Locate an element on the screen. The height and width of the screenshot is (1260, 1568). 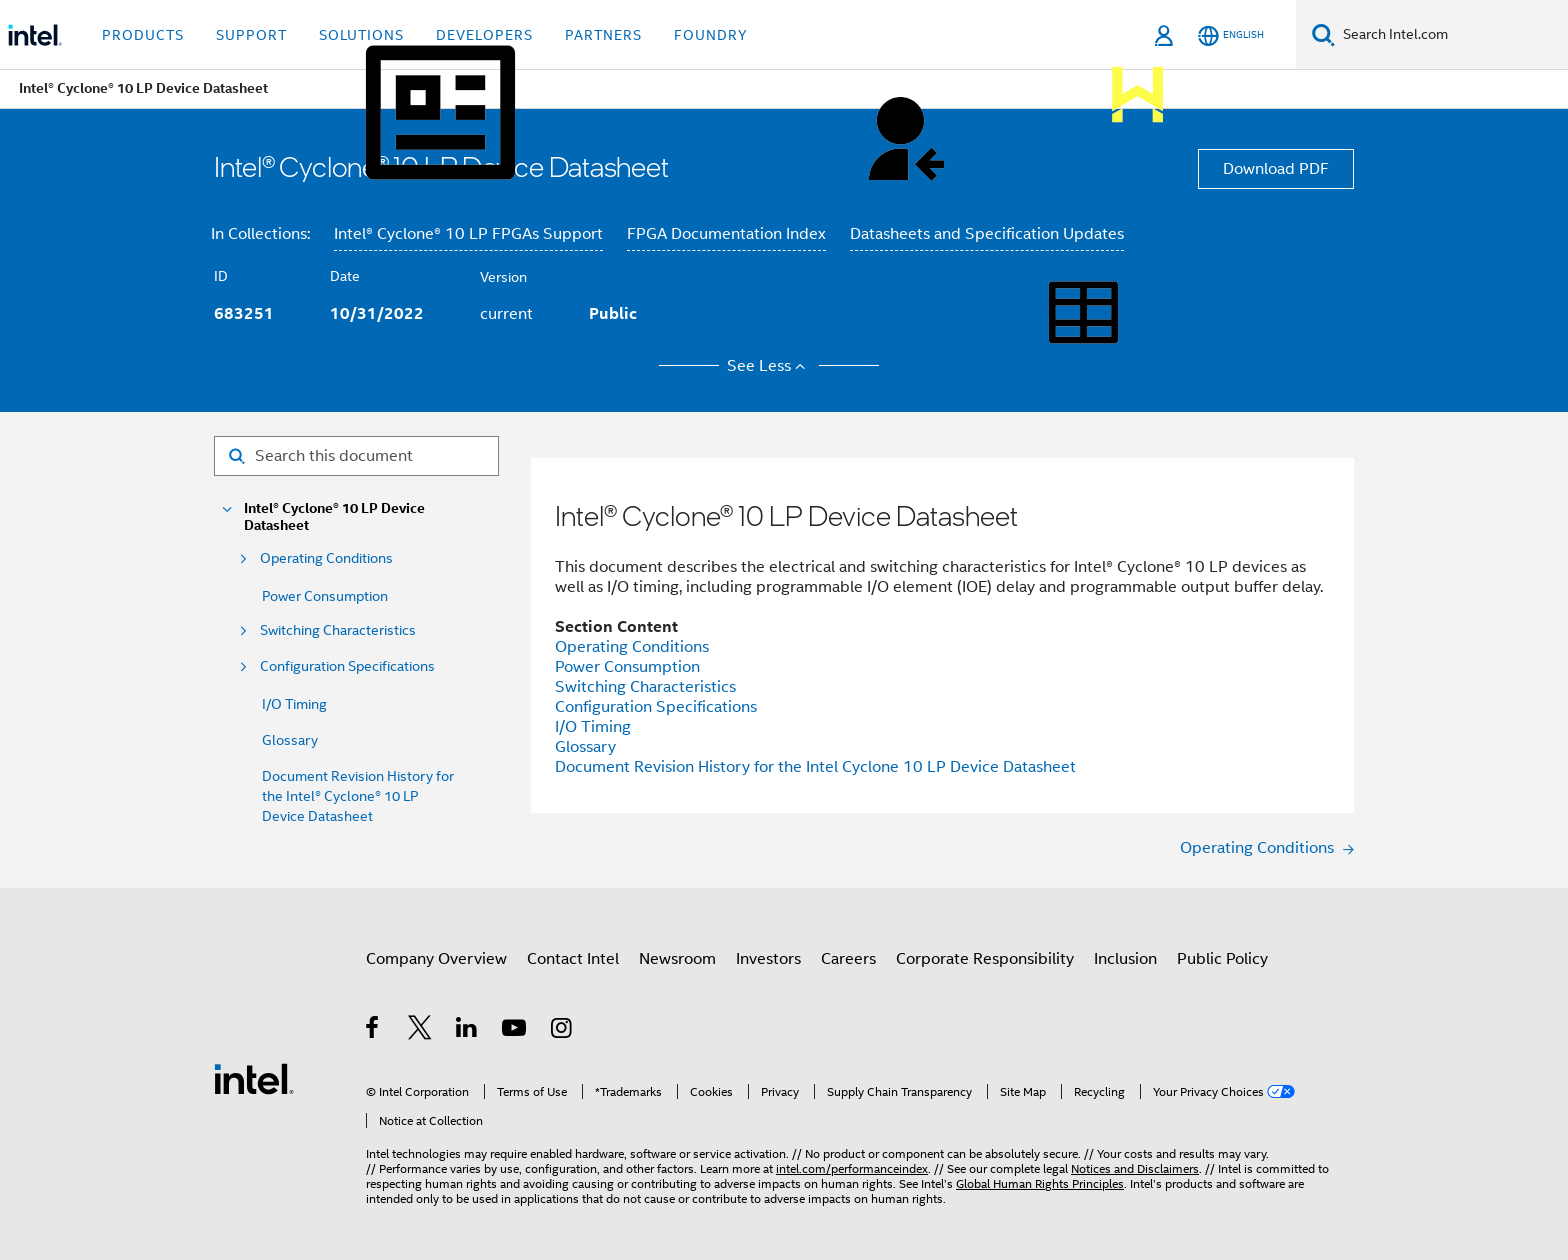
wirsindhandwerk brand logo is located at coordinates (1137, 94).